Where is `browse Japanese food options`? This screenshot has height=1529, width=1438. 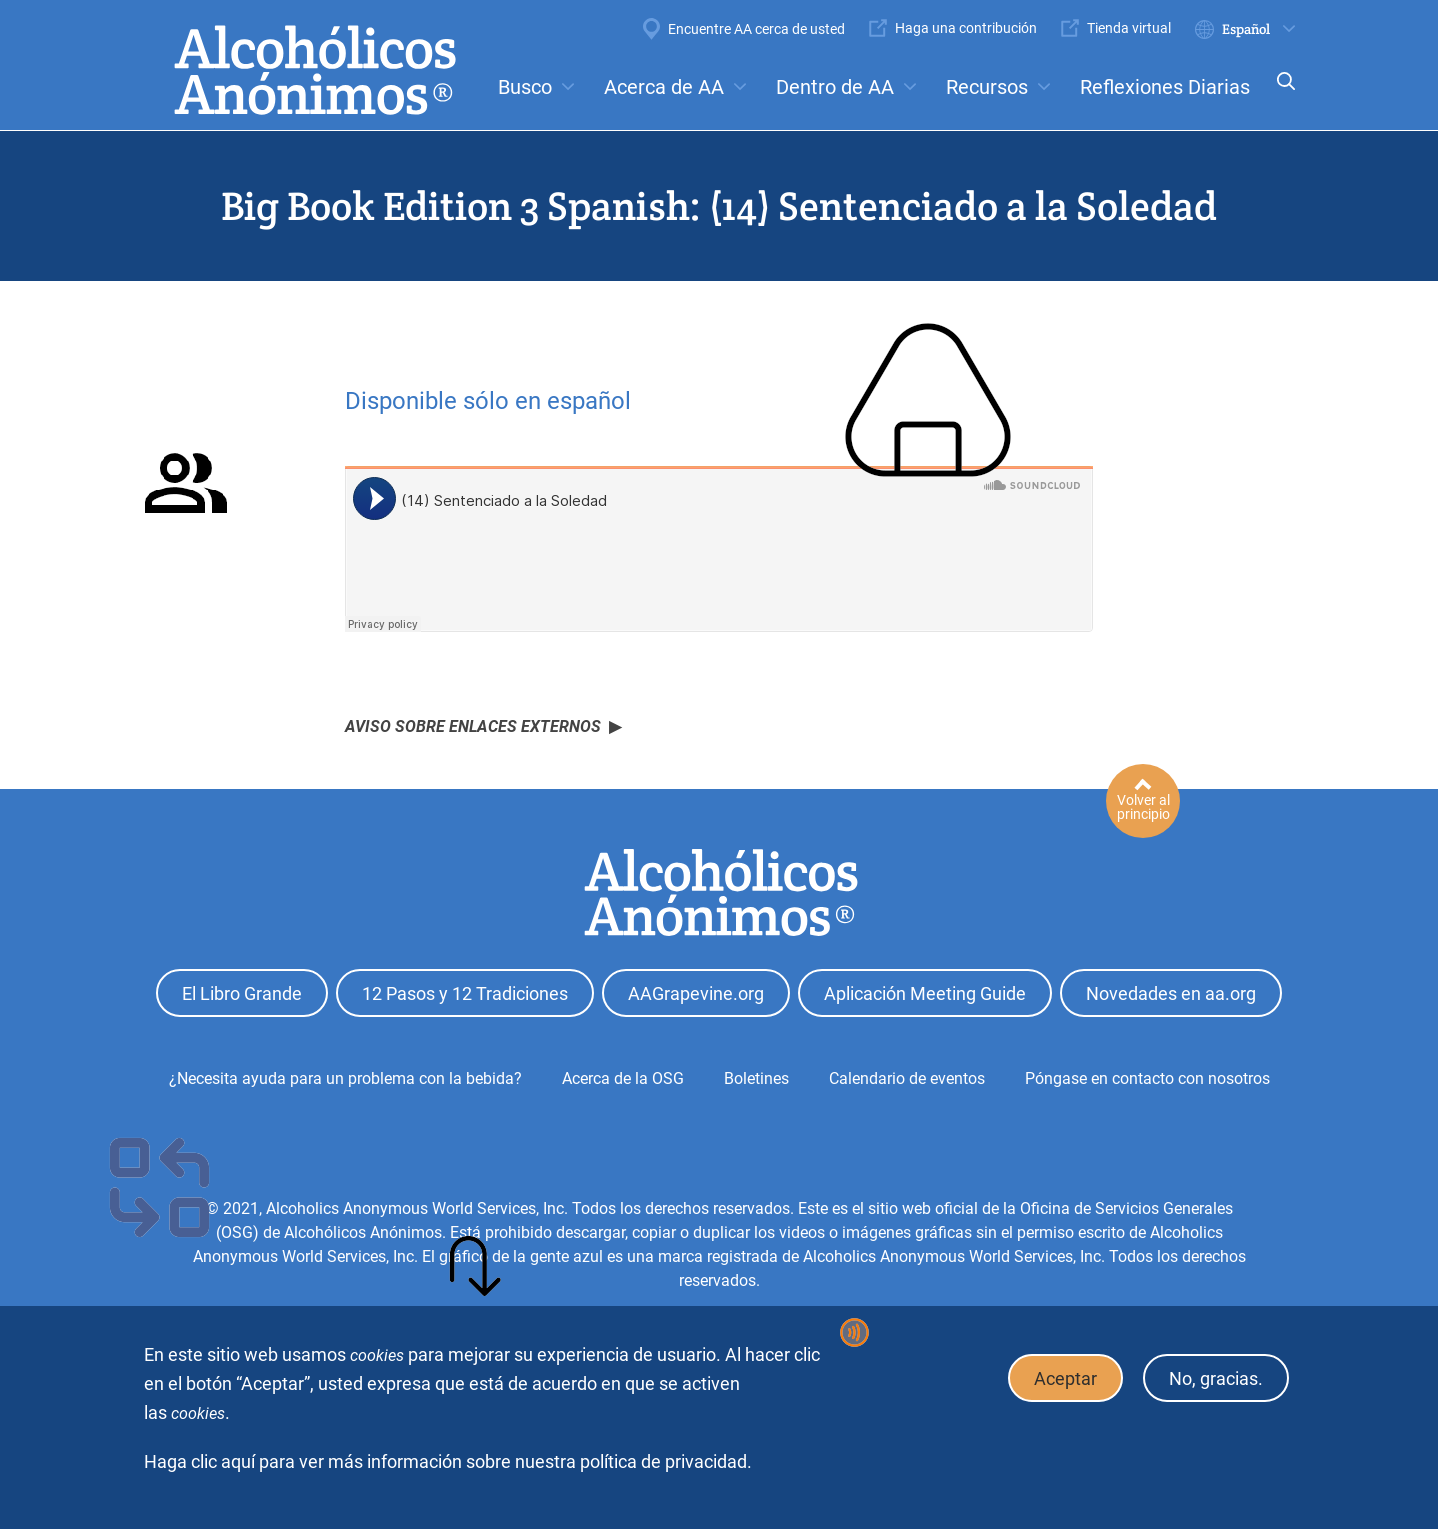 browse Japanese food options is located at coordinates (928, 400).